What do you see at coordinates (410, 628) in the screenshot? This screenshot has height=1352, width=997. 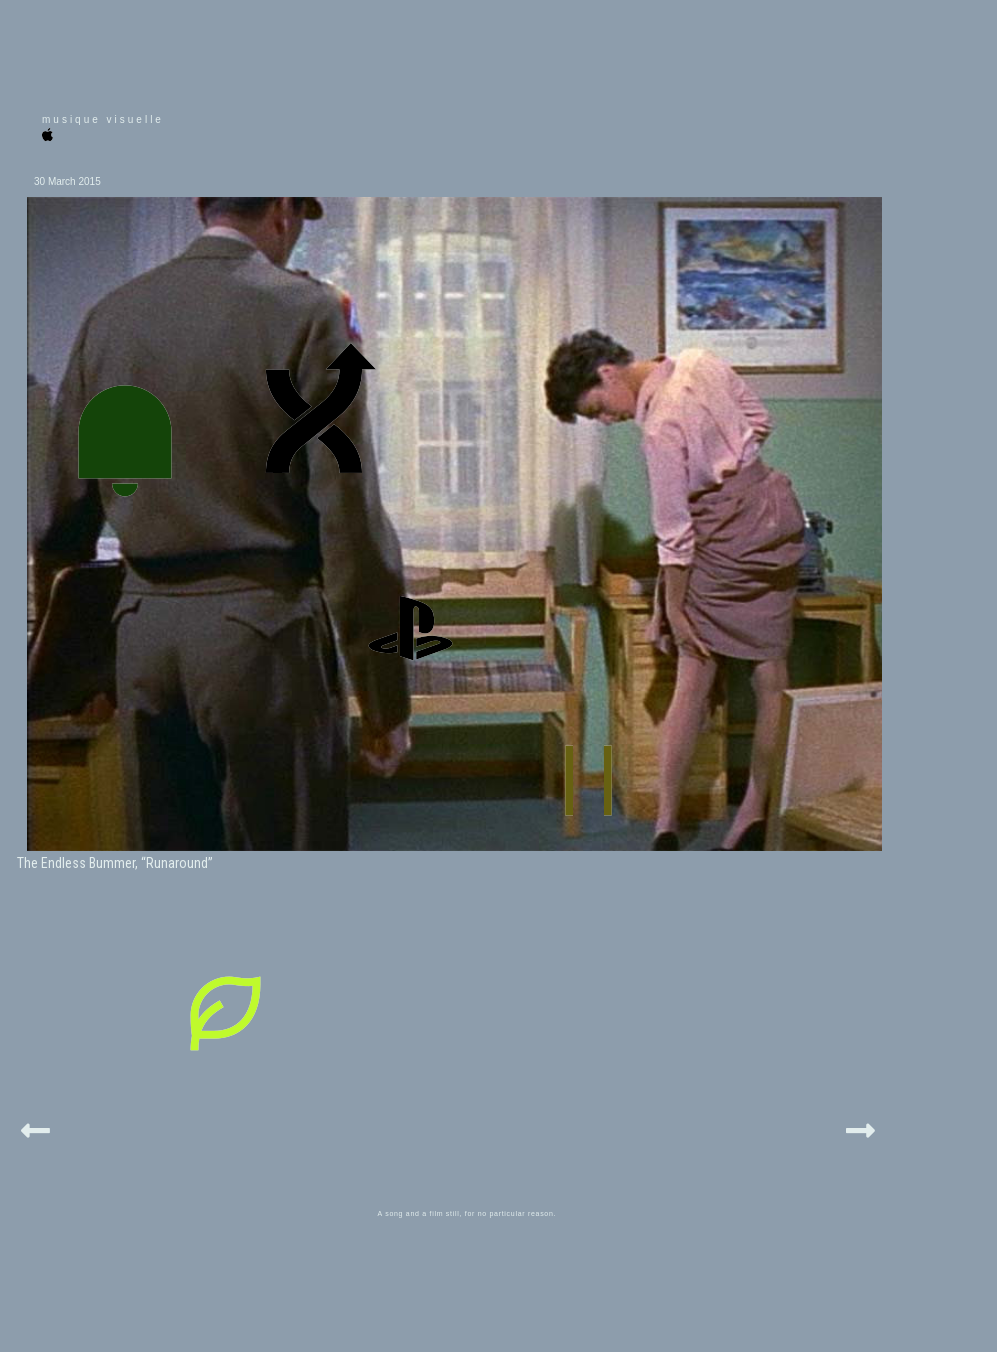 I see `playstation brand or console indicator` at bounding box center [410, 628].